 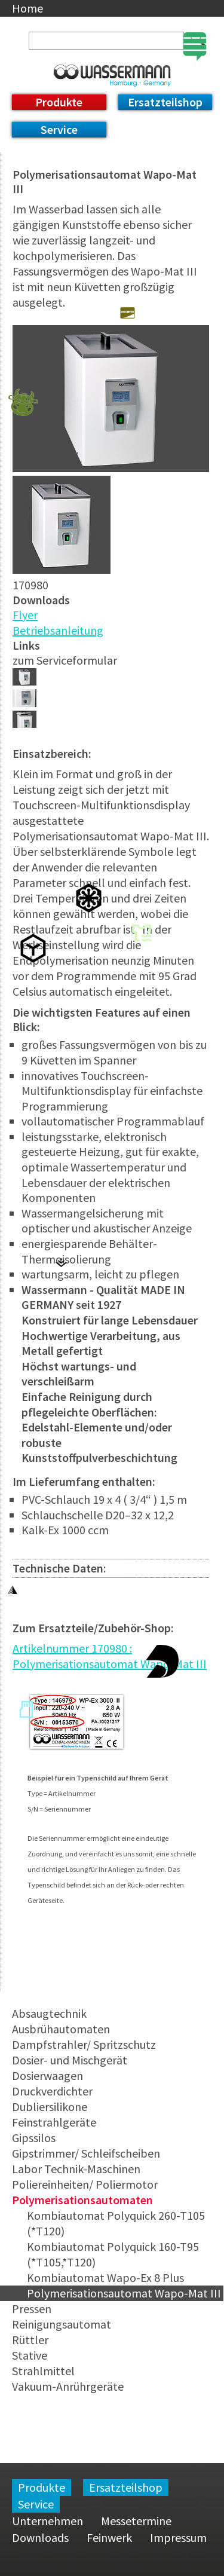 I want to click on open boxy svg vector graphics editor, so click(x=88, y=898).